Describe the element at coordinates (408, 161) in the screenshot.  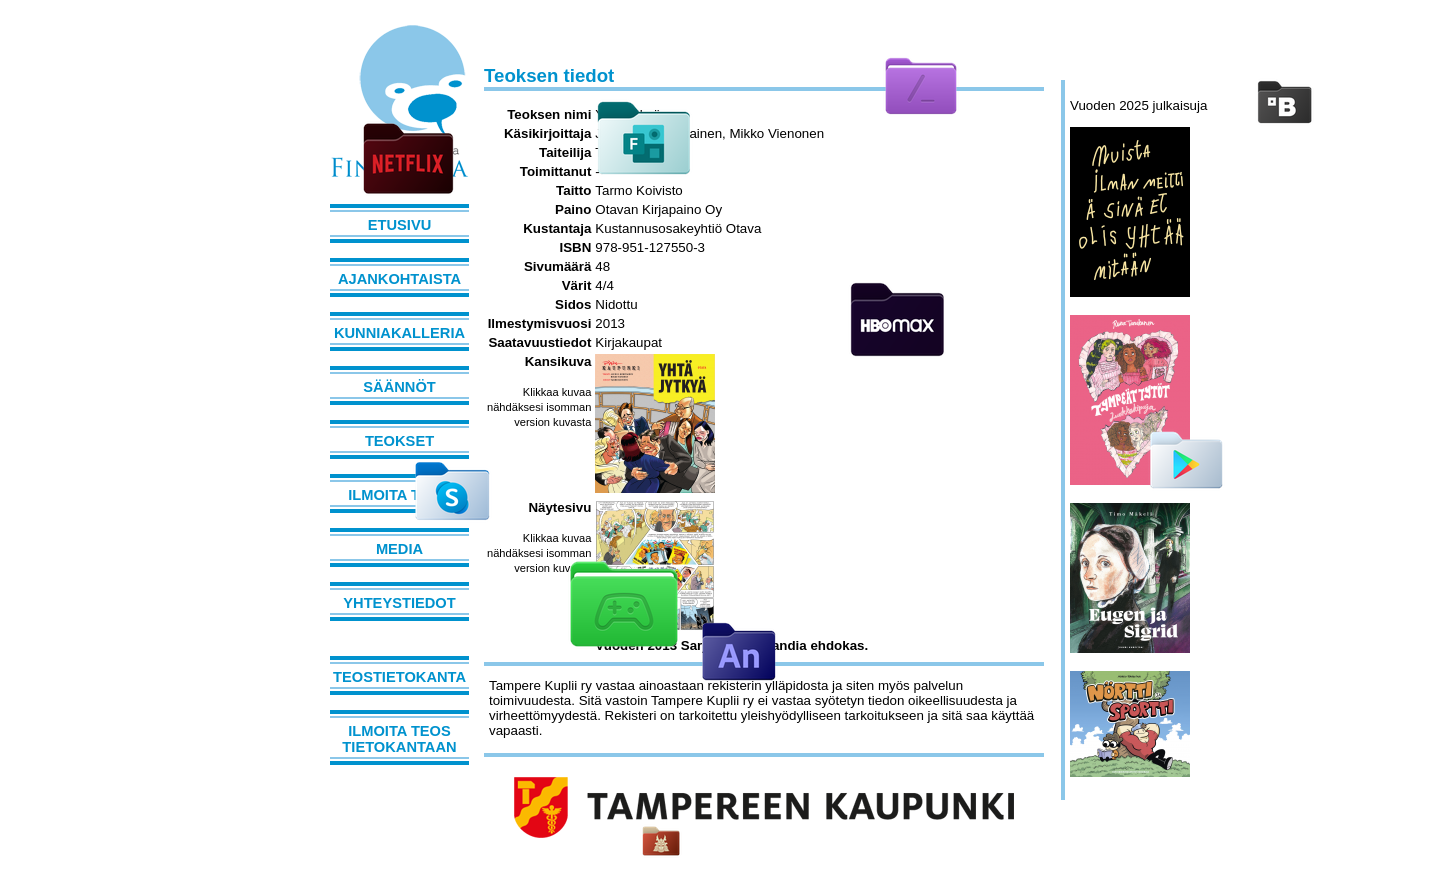
I see `open folder containing Netflix downloads or media` at that location.